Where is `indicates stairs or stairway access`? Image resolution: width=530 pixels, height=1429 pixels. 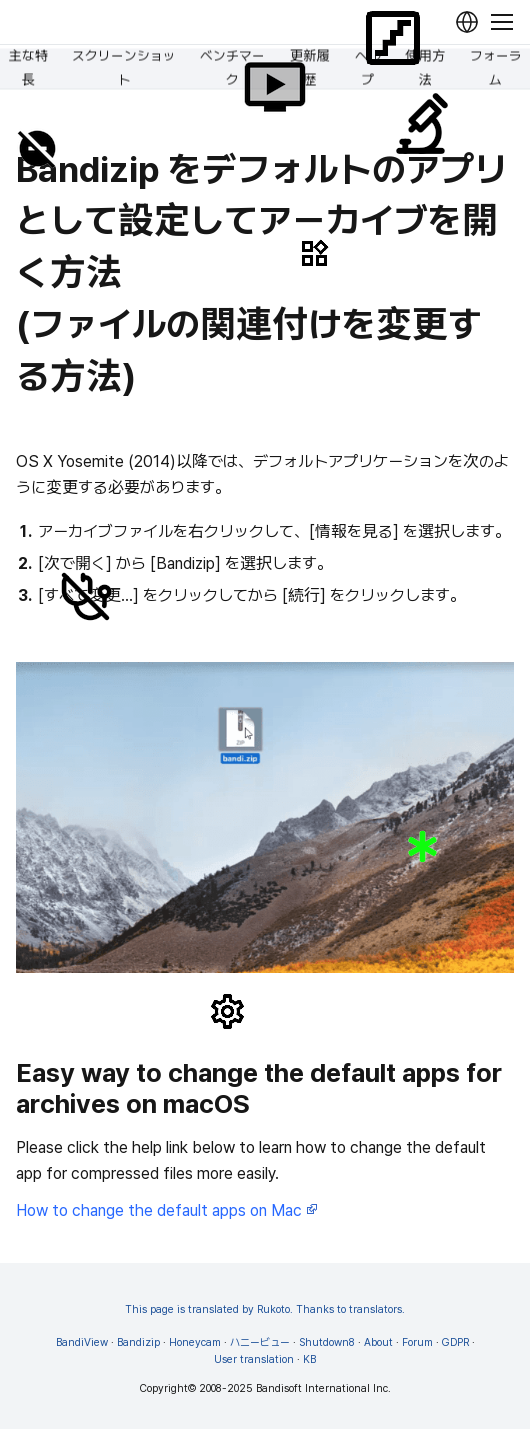 indicates stairs or stairway access is located at coordinates (393, 38).